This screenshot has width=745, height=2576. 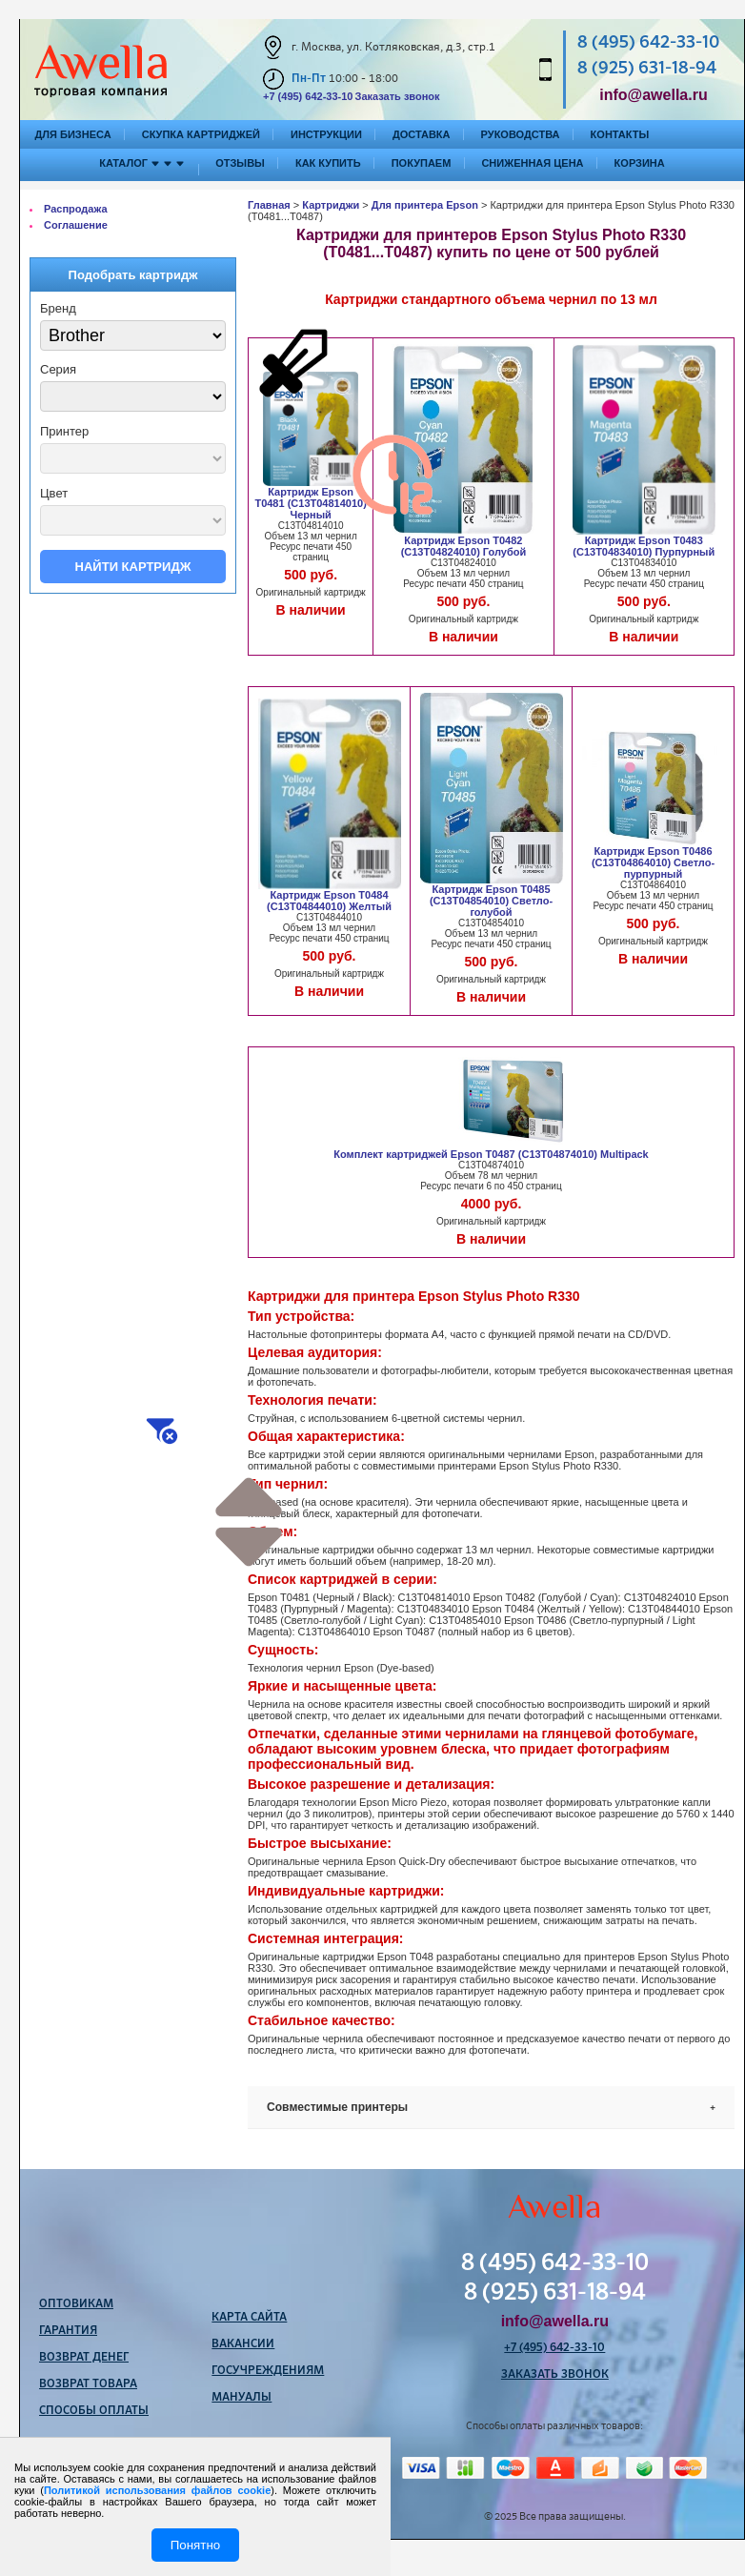 I want to click on clear all active filters, so click(x=162, y=1429).